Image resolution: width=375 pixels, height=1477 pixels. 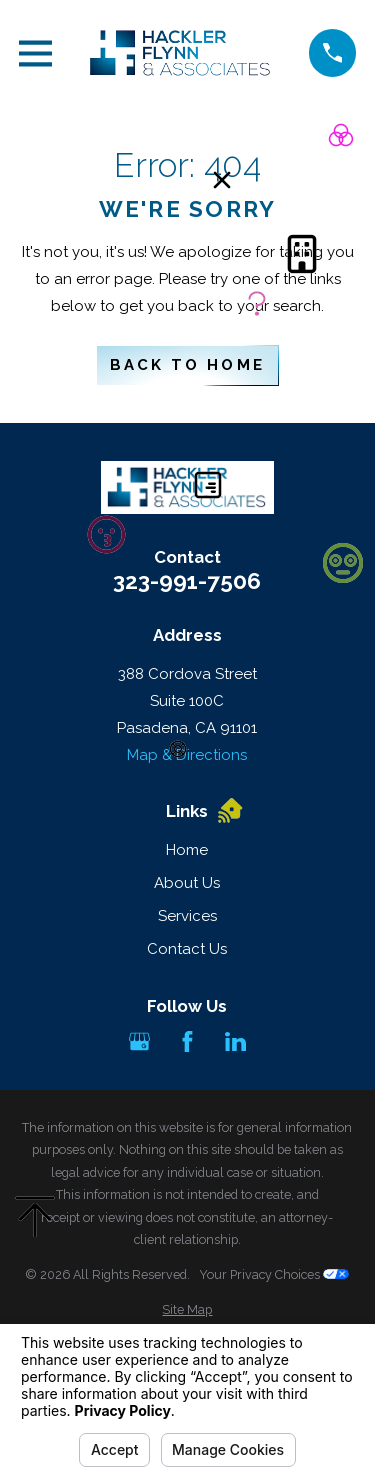 What do you see at coordinates (302, 254) in the screenshot?
I see `view building or office location` at bounding box center [302, 254].